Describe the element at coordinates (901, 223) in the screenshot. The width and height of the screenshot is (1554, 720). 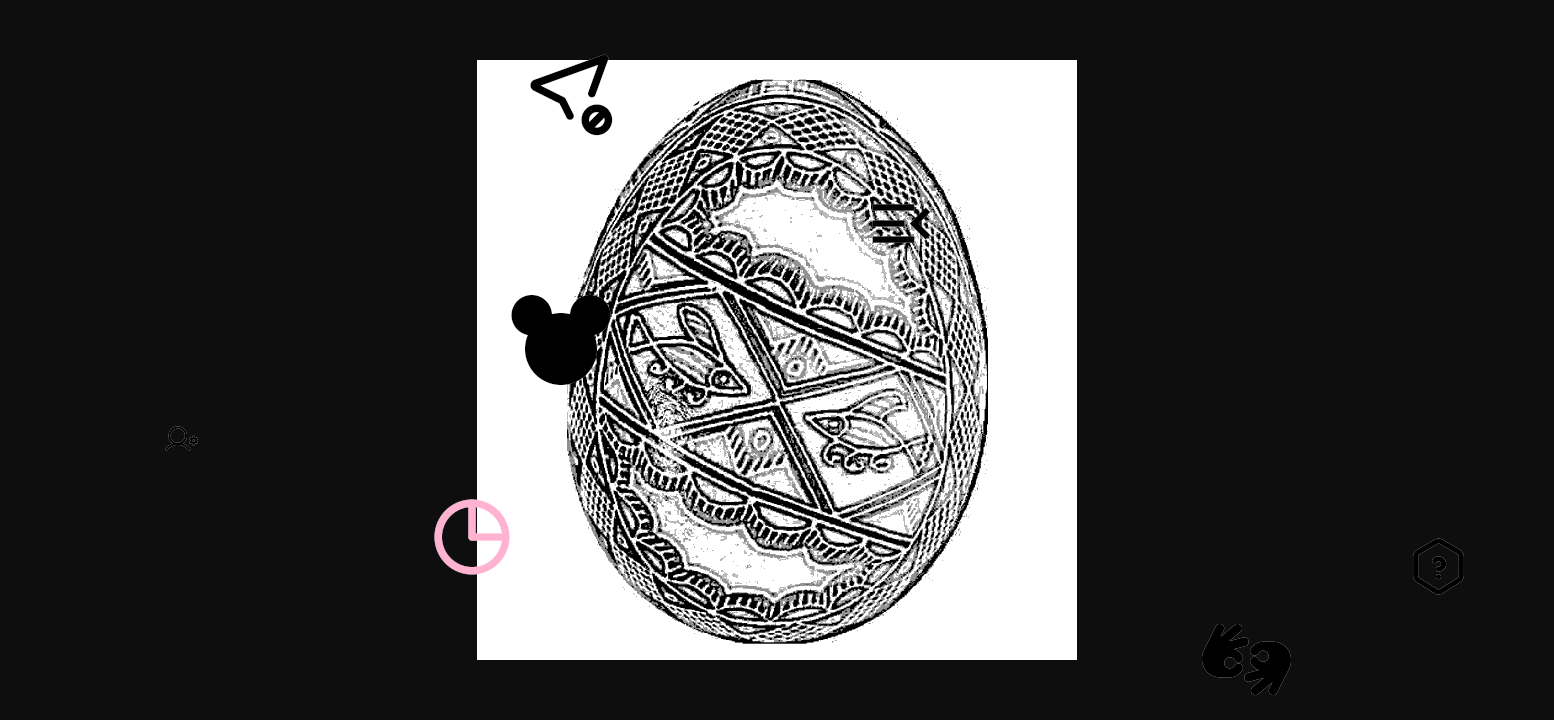
I see `open the navigation menu` at that location.